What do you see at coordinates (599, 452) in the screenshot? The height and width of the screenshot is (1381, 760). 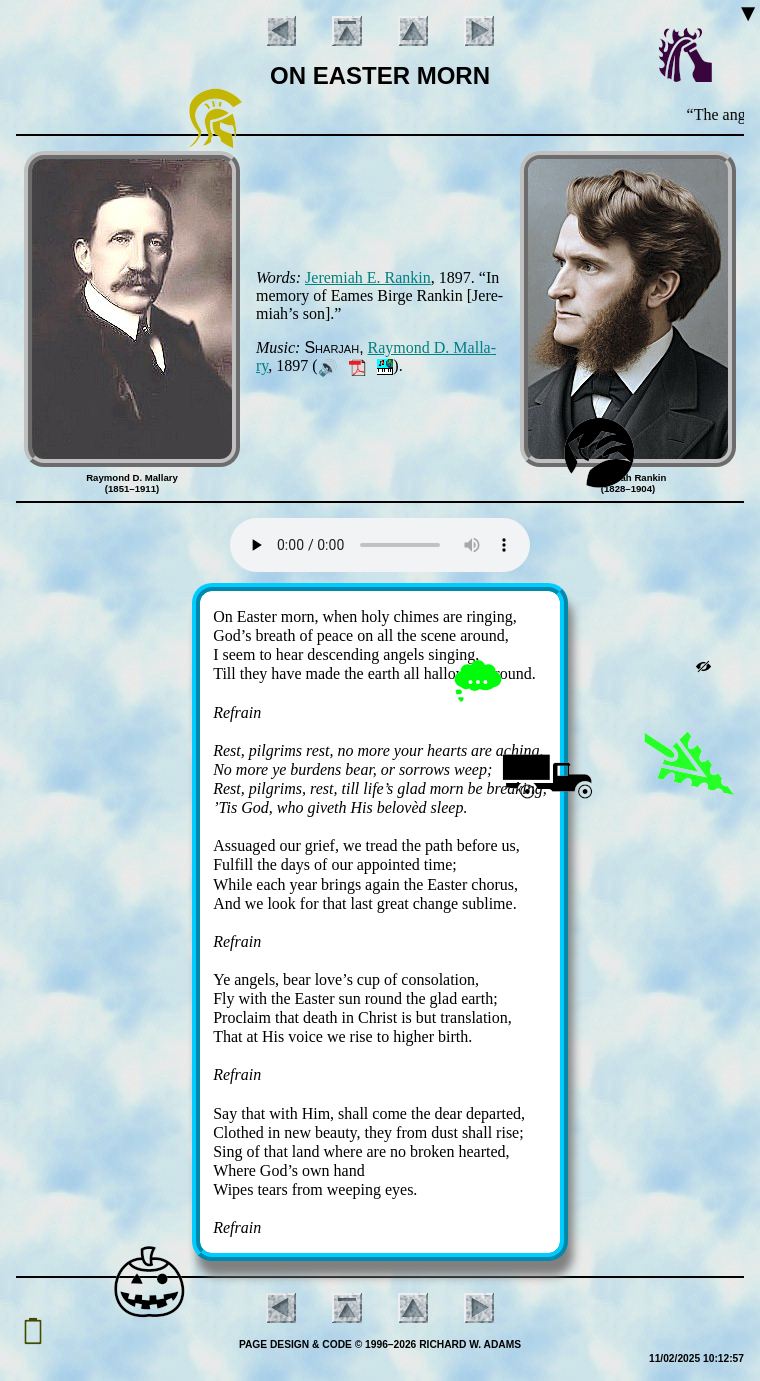 I see `werewolf or lycanthropy status effect indicator` at bounding box center [599, 452].